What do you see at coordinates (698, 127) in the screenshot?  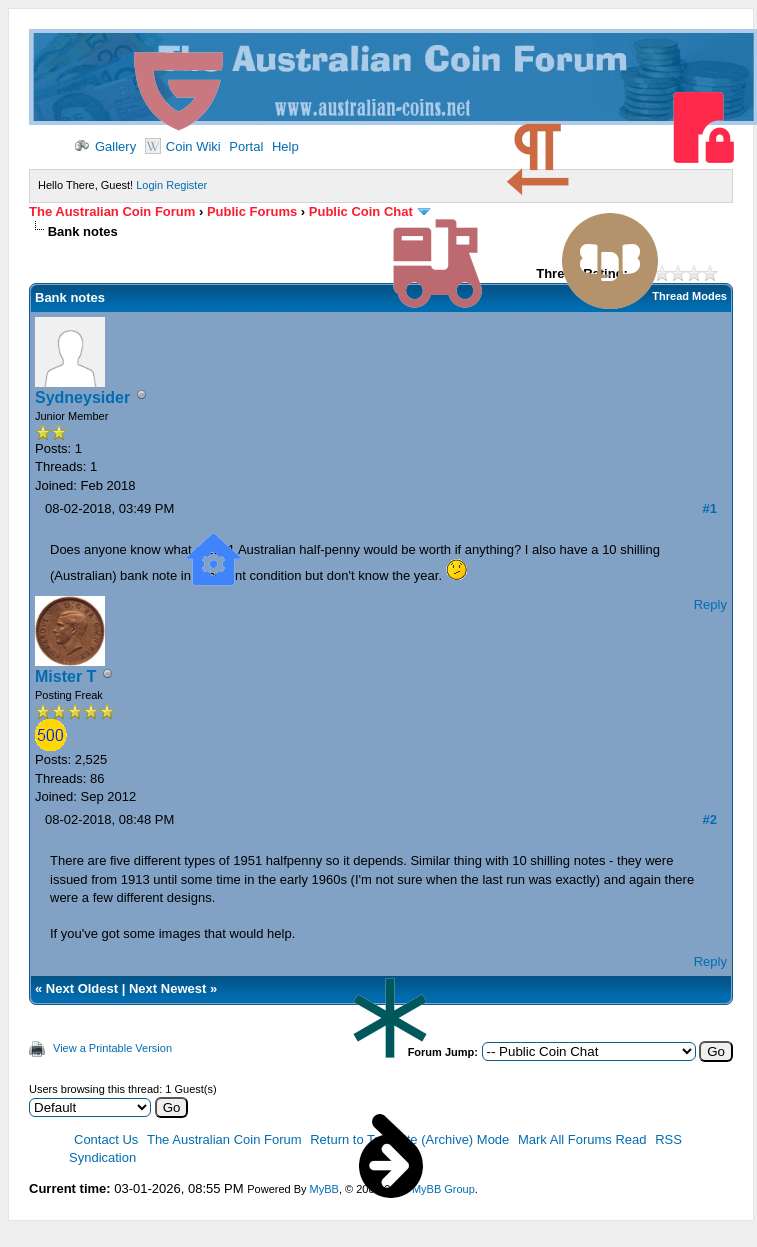 I see `indicates phone is locked or secured` at bounding box center [698, 127].